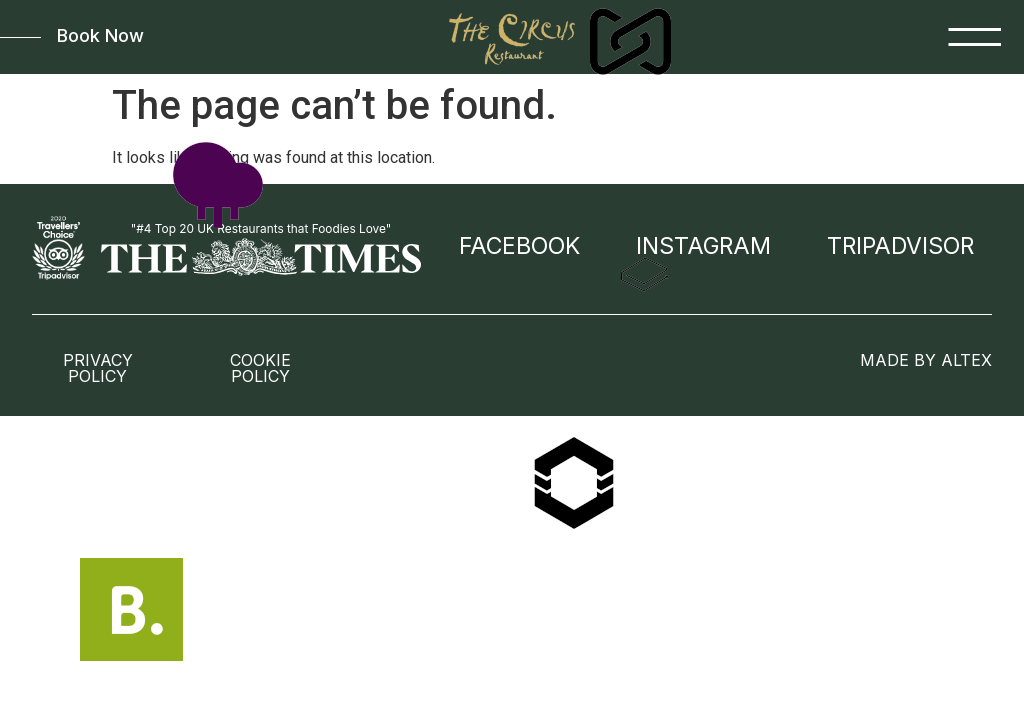 The image size is (1024, 720). What do you see at coordinates (644, 274) in the screenshot?
I see `LBRY decentralized content platform logo` at bounding box center [644, 274].